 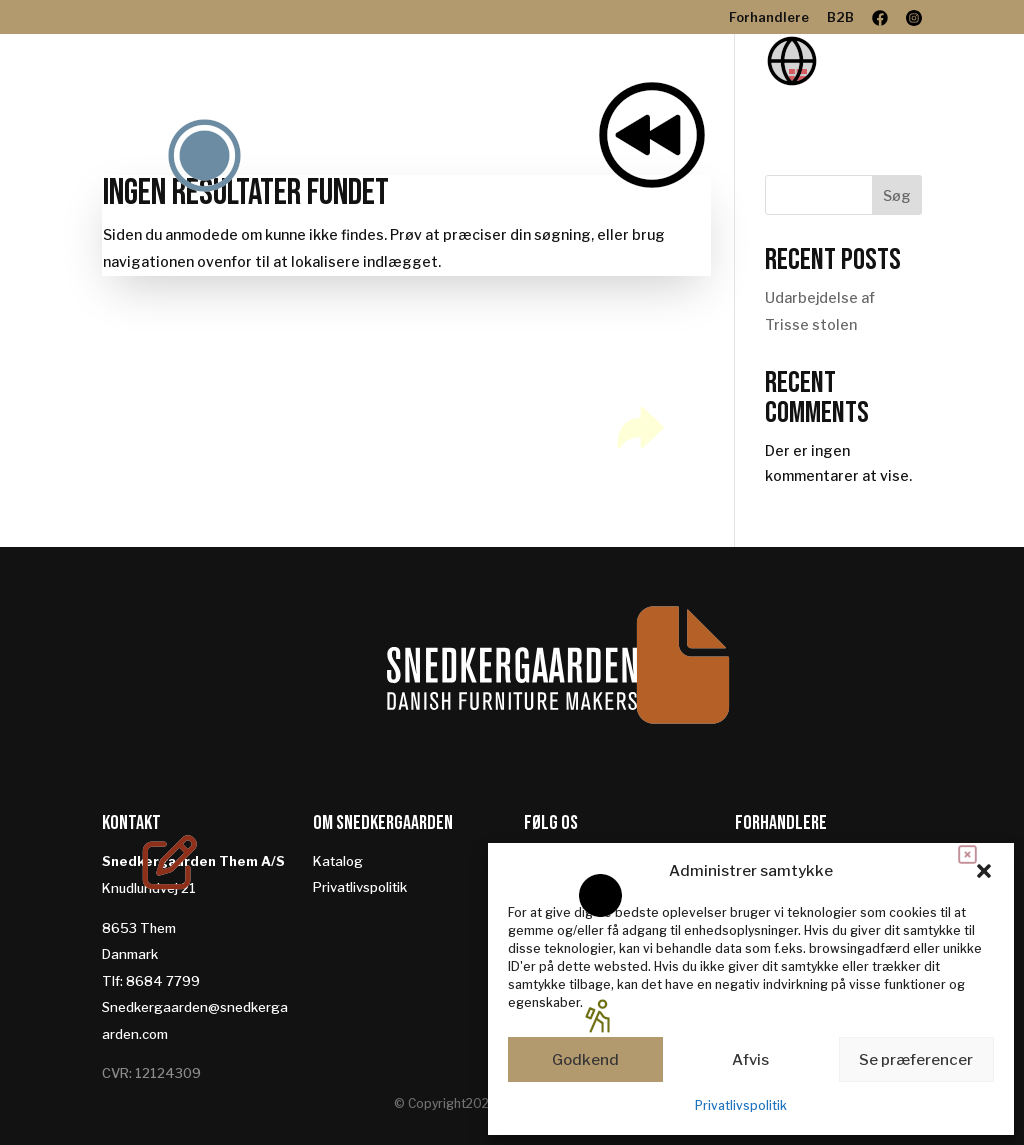 I want to click on switch to global or worldwide view, so click(x=792, y=61).